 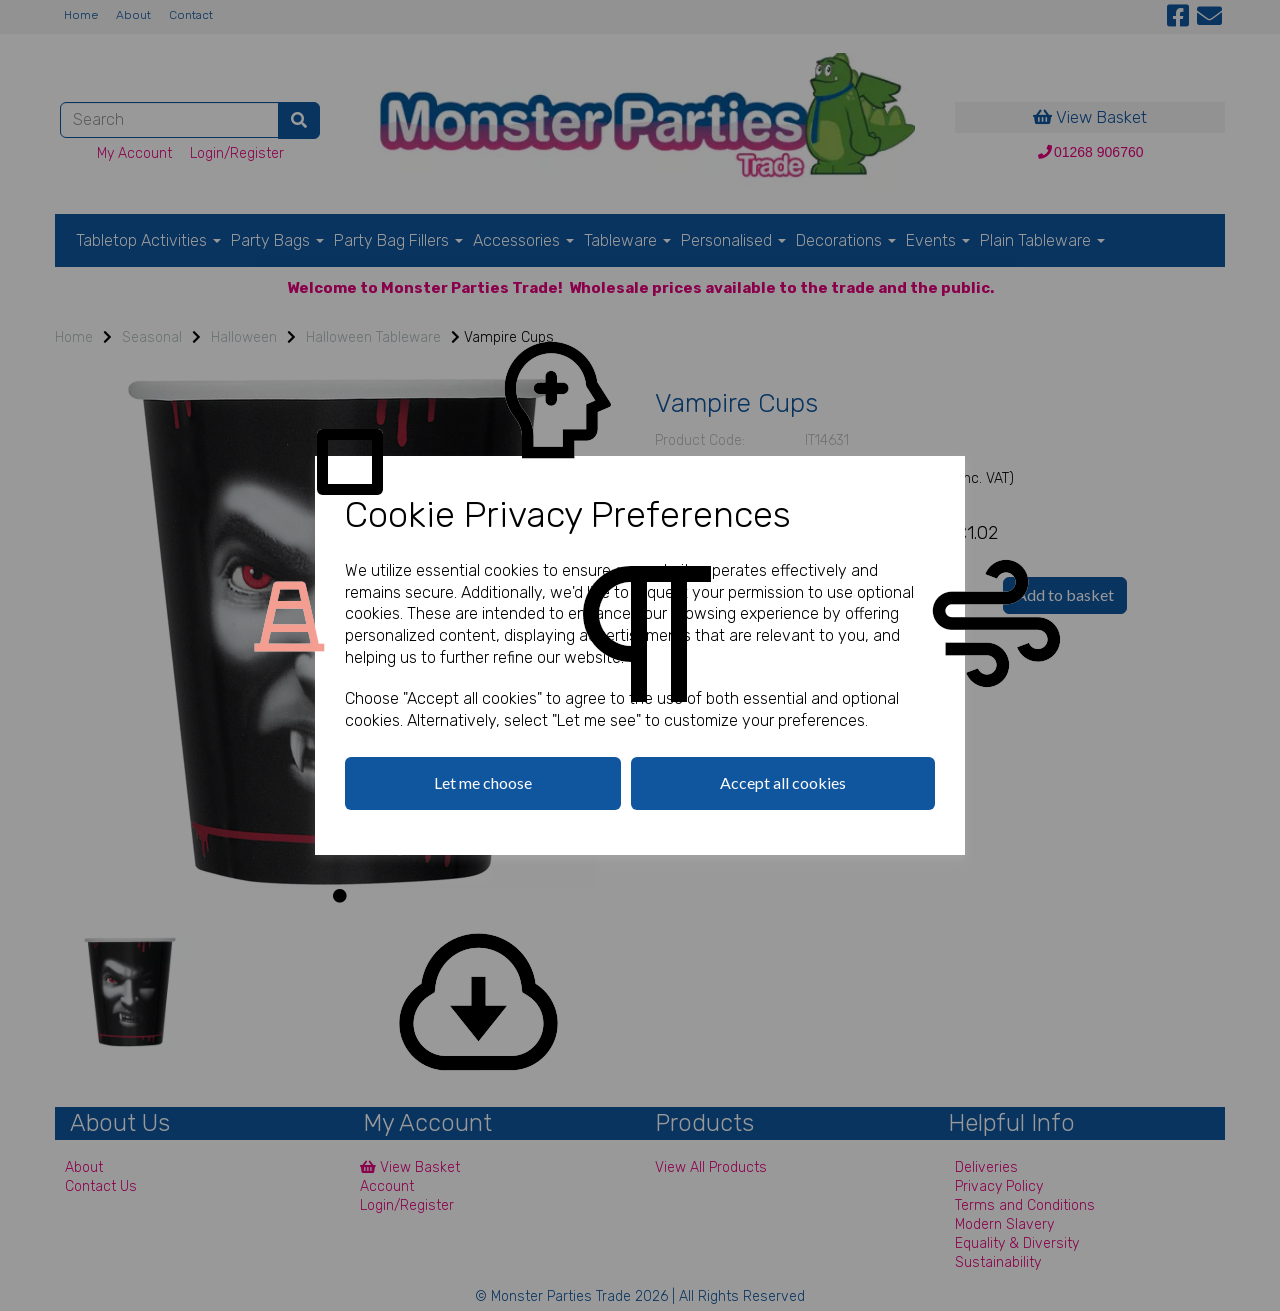 I want to click on indicates windy weather conditions, so click(x=996, y=623).